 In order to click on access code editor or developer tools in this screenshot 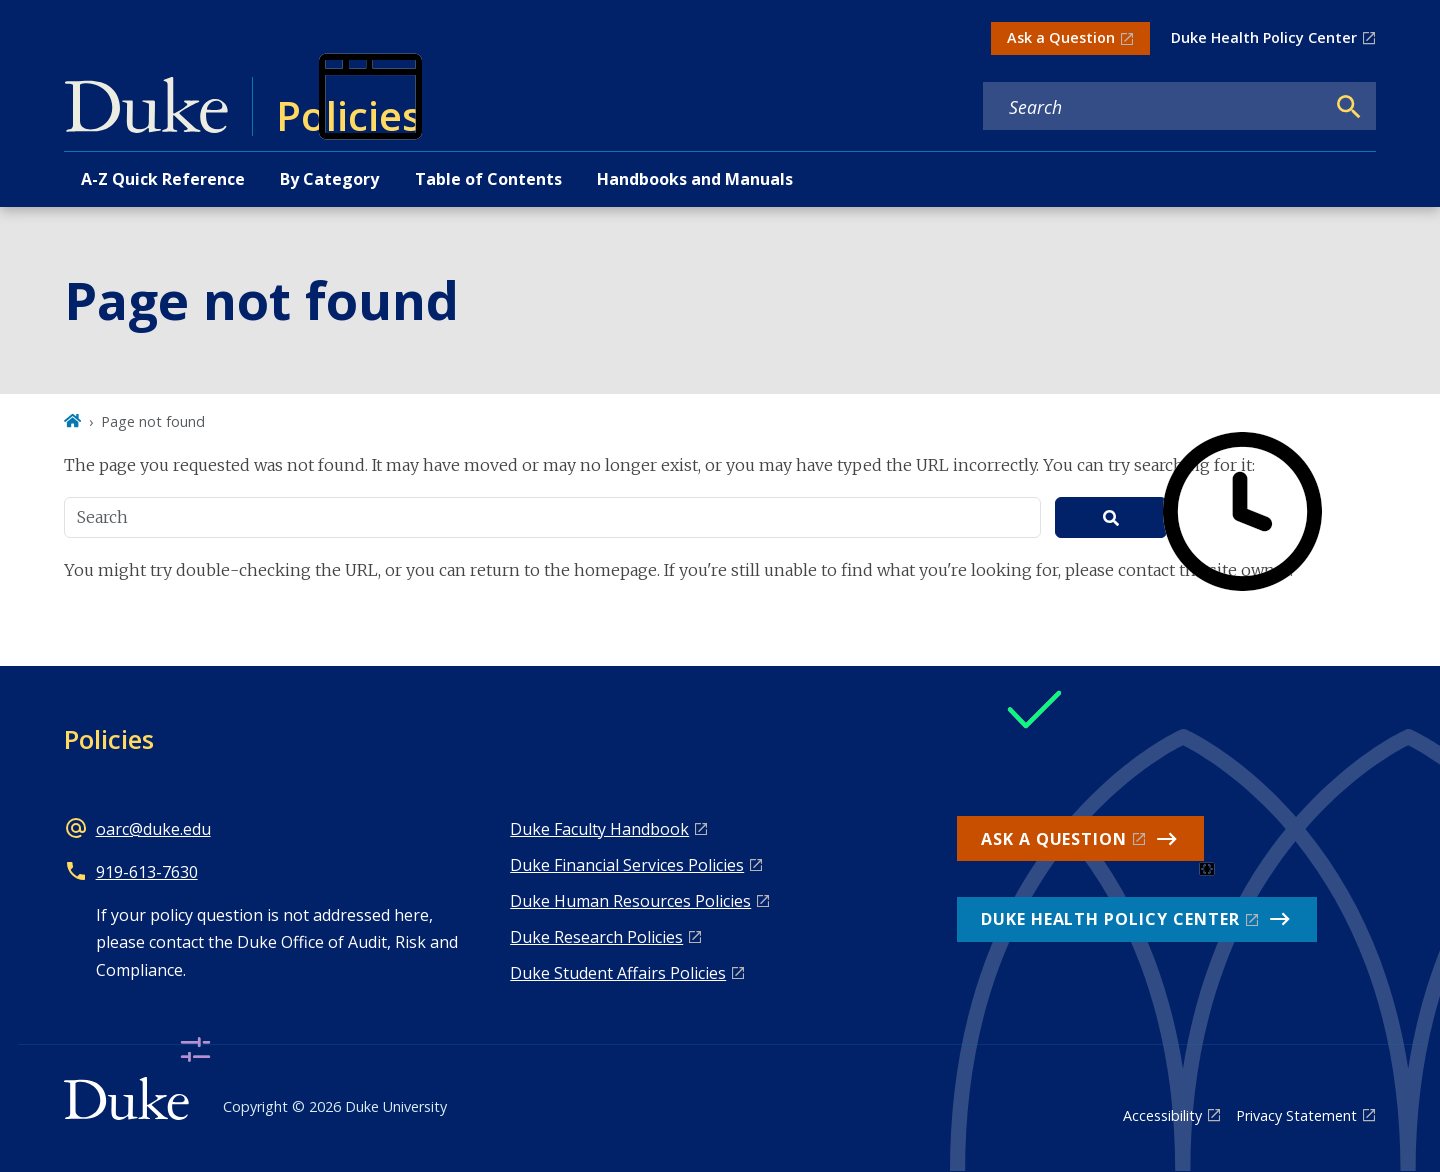, I will do `click(1207, 869)`.